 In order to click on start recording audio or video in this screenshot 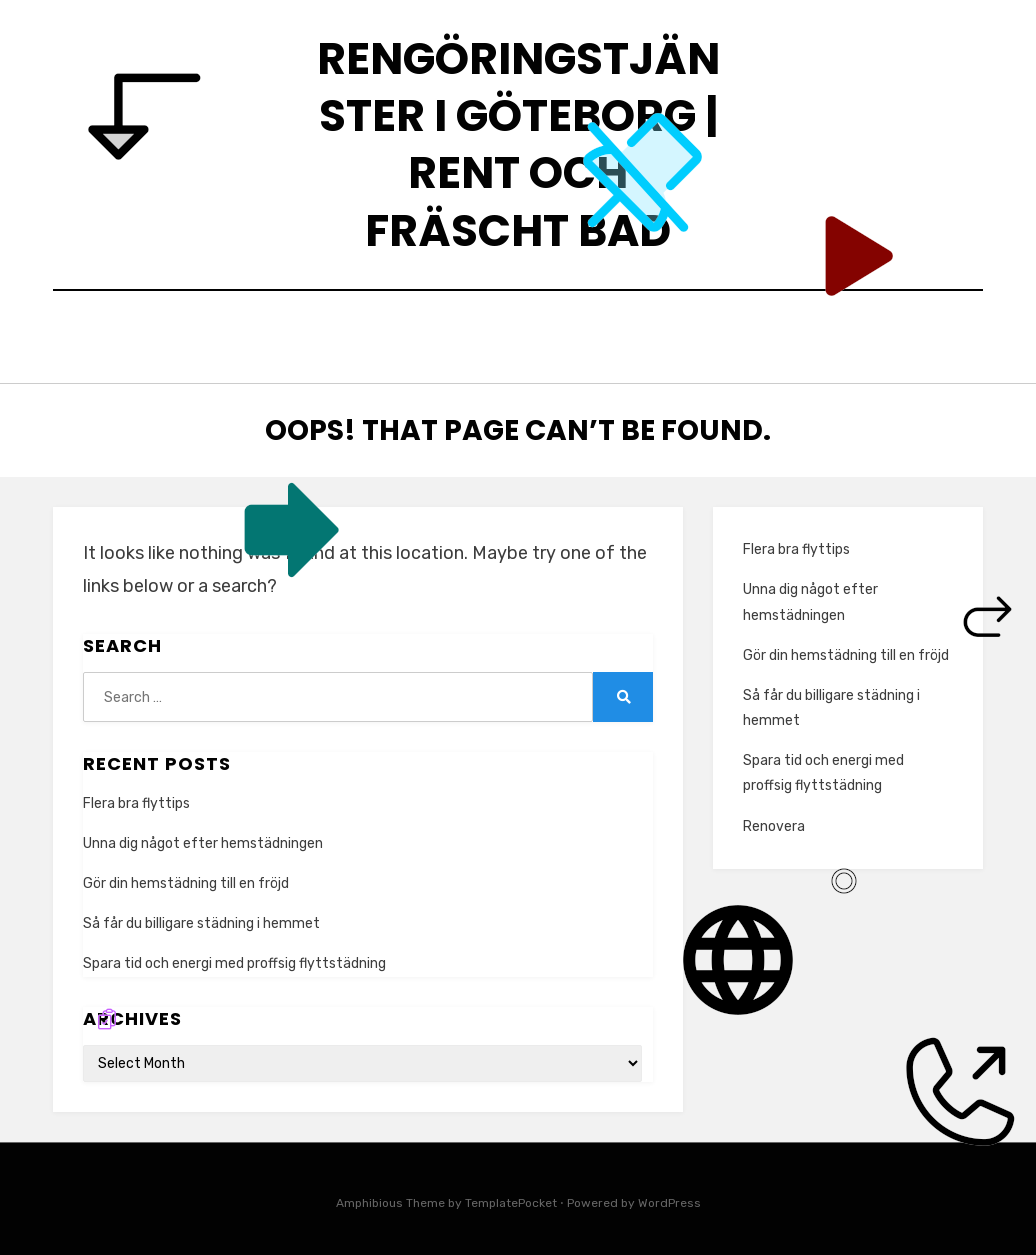, I will do `click(844, 881)`.